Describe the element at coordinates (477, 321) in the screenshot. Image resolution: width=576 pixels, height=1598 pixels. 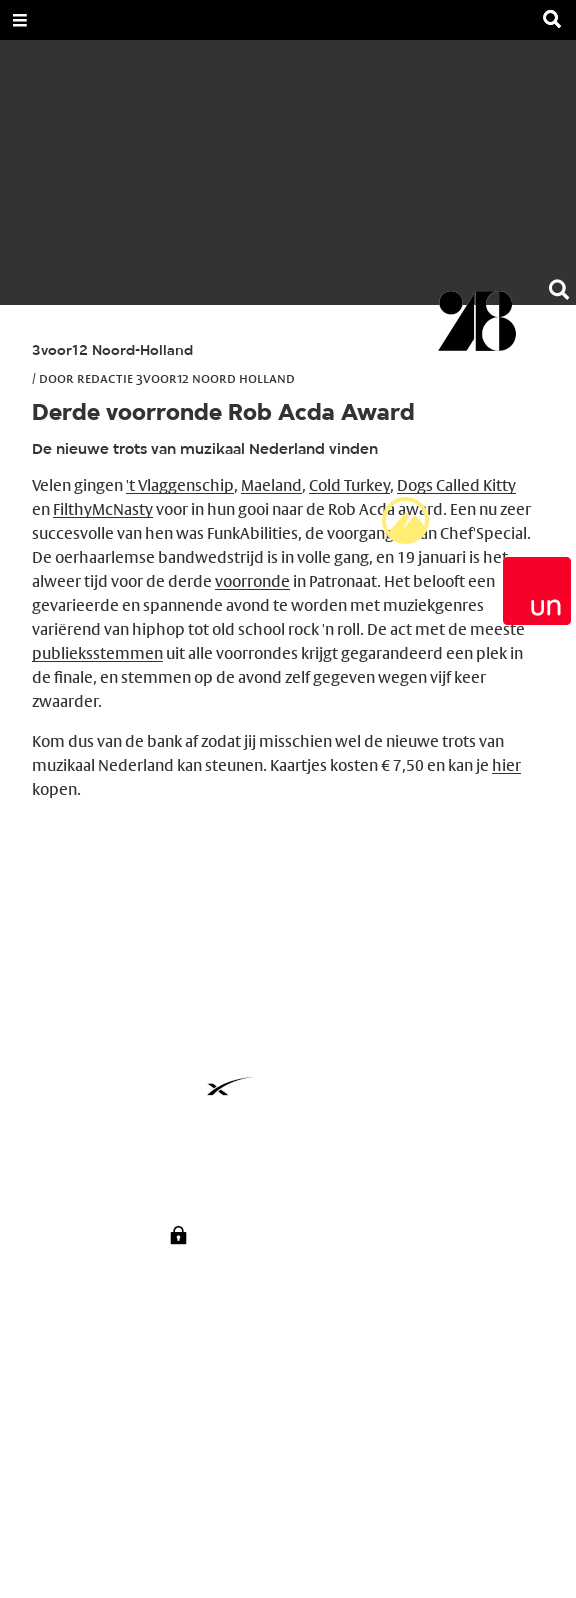
I see `open Google Fonts website or service` at that location.